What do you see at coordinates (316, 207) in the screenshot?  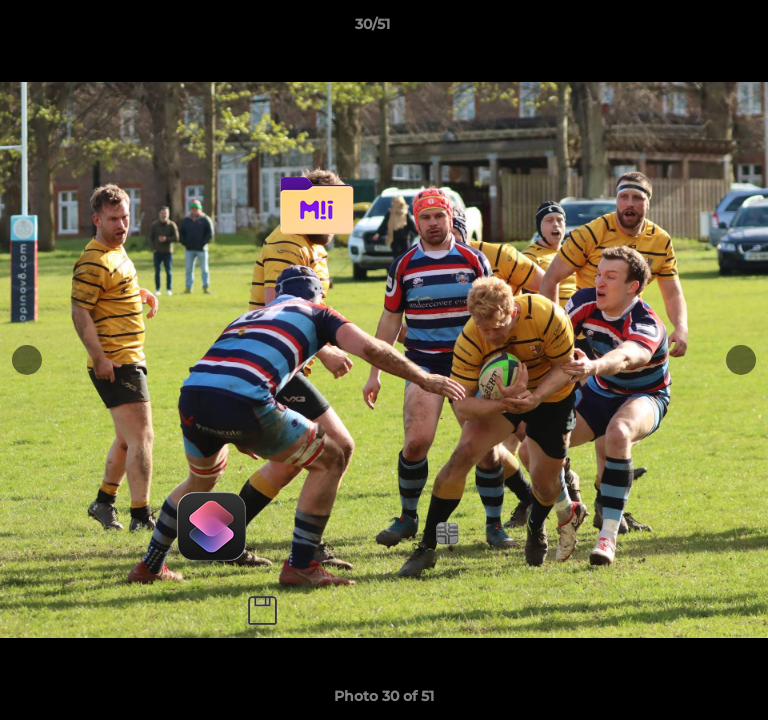 I see `open wondershare filmii video projects folder` at bounding box center [316, 207].